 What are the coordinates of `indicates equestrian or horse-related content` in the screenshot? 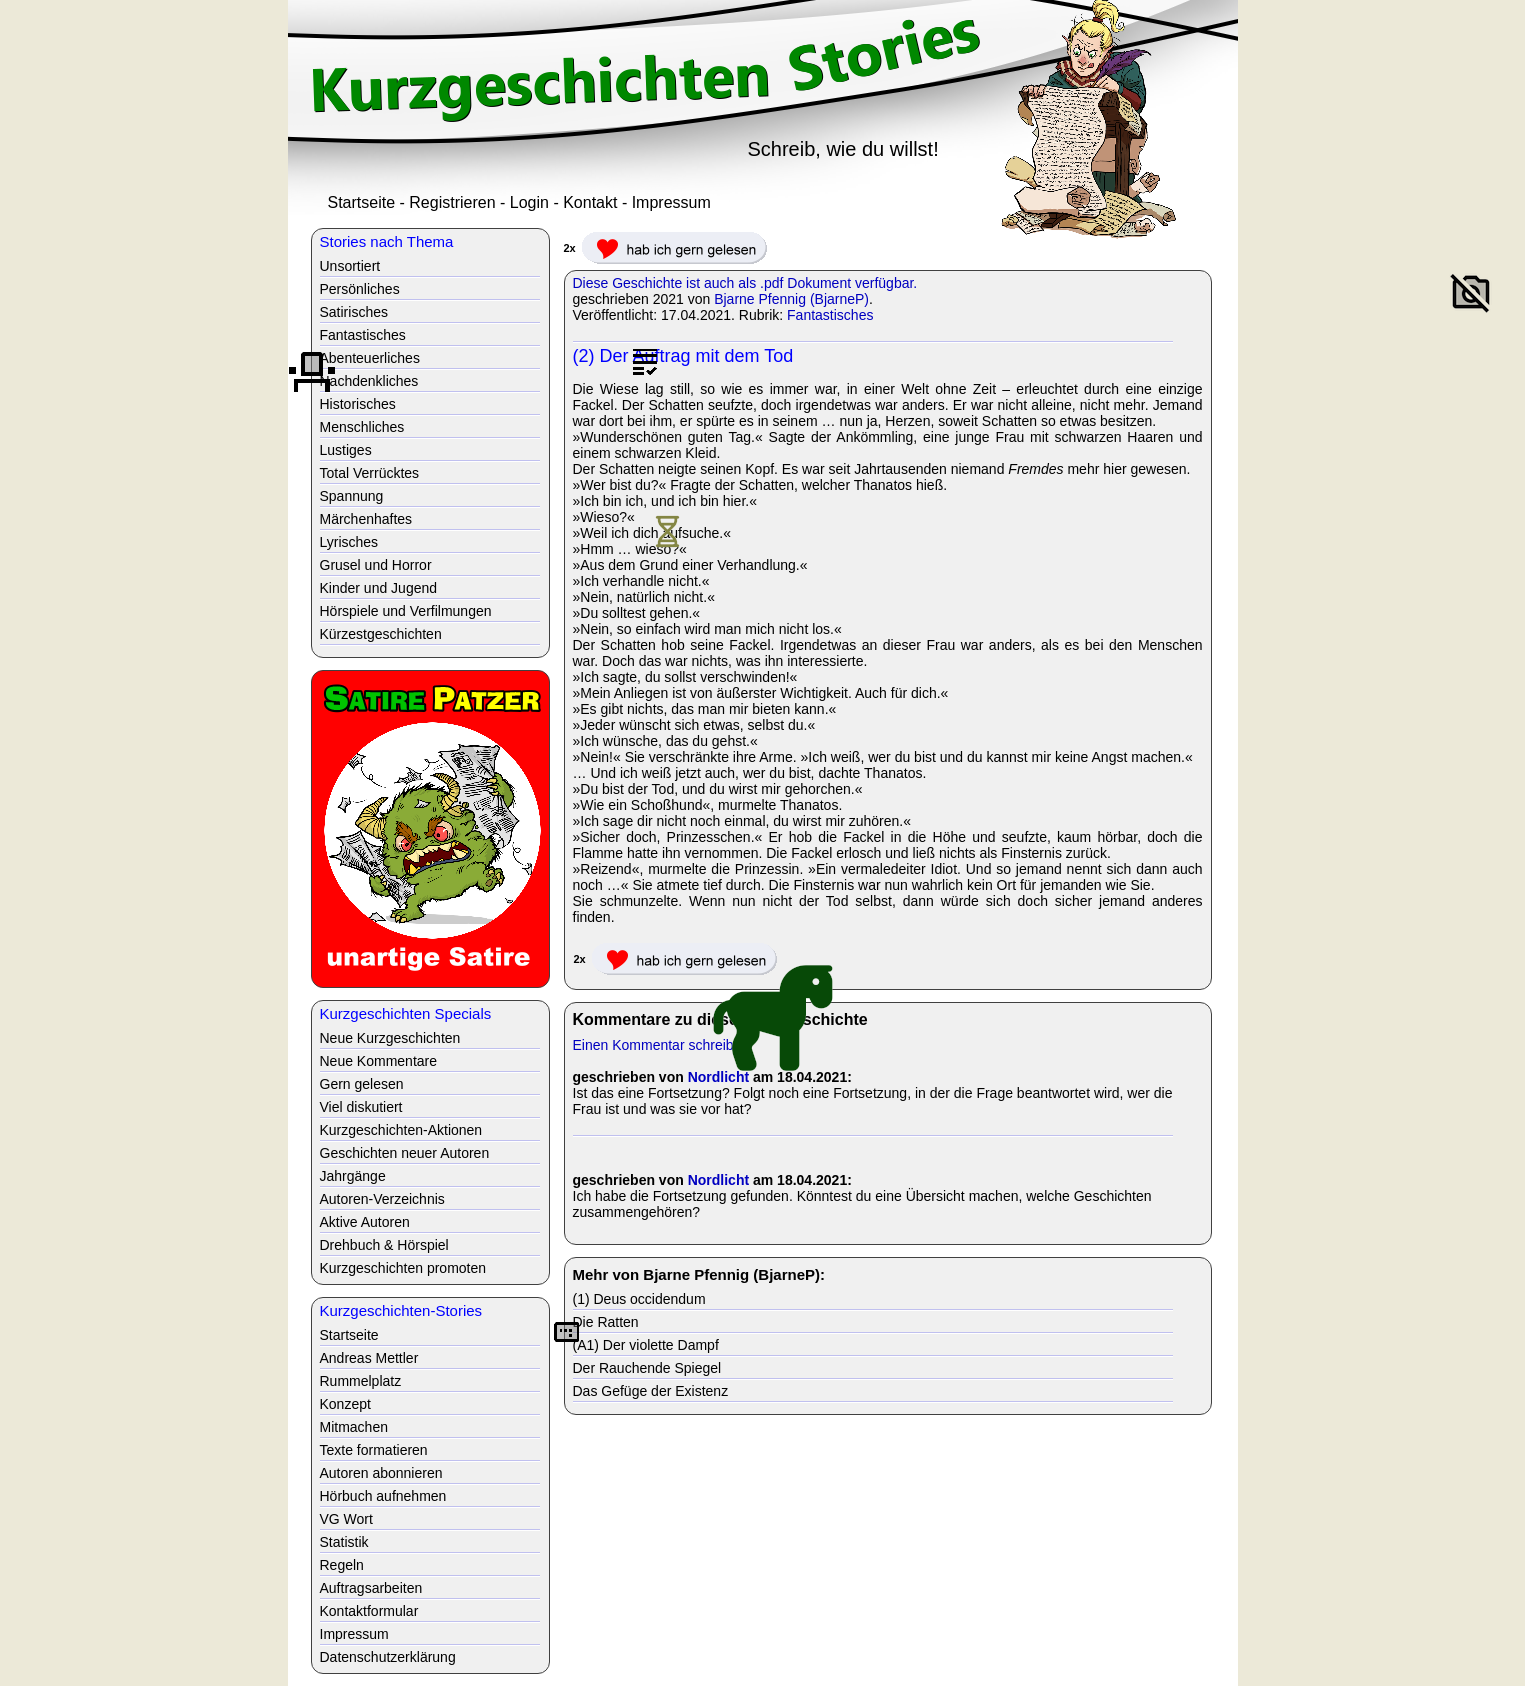 It's located at (773, 1018).